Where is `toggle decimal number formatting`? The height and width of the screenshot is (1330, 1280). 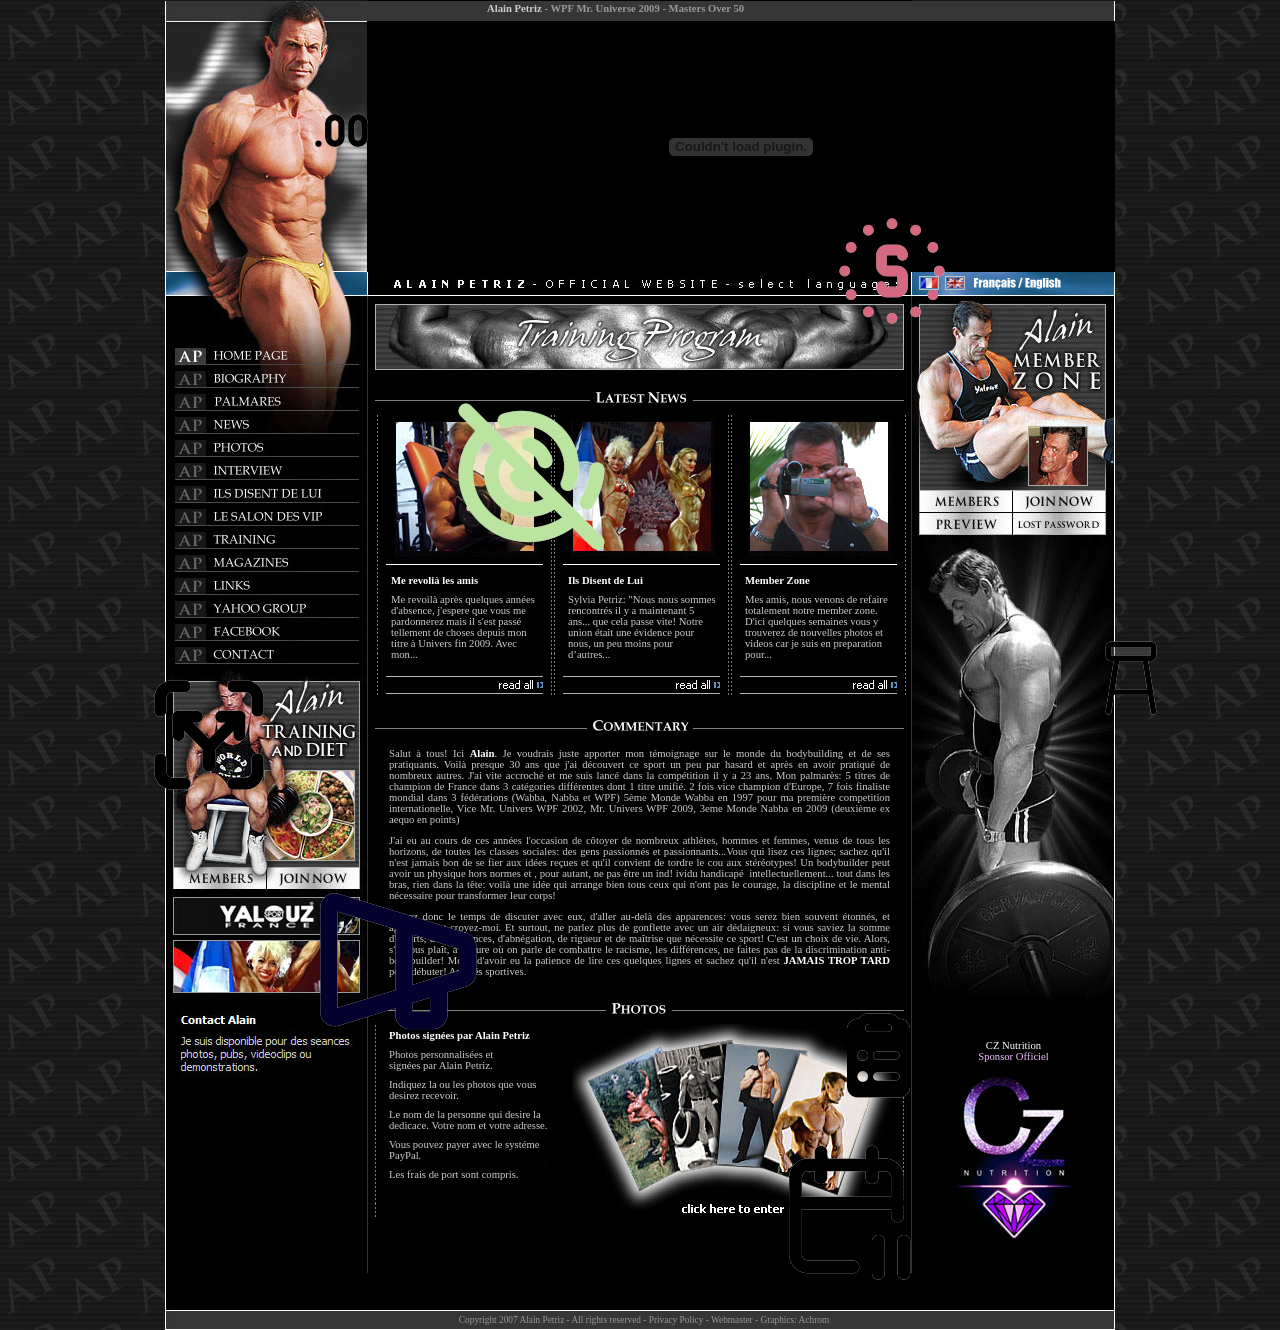
toggle decimal number formatting is located at coordinates (341, 130).